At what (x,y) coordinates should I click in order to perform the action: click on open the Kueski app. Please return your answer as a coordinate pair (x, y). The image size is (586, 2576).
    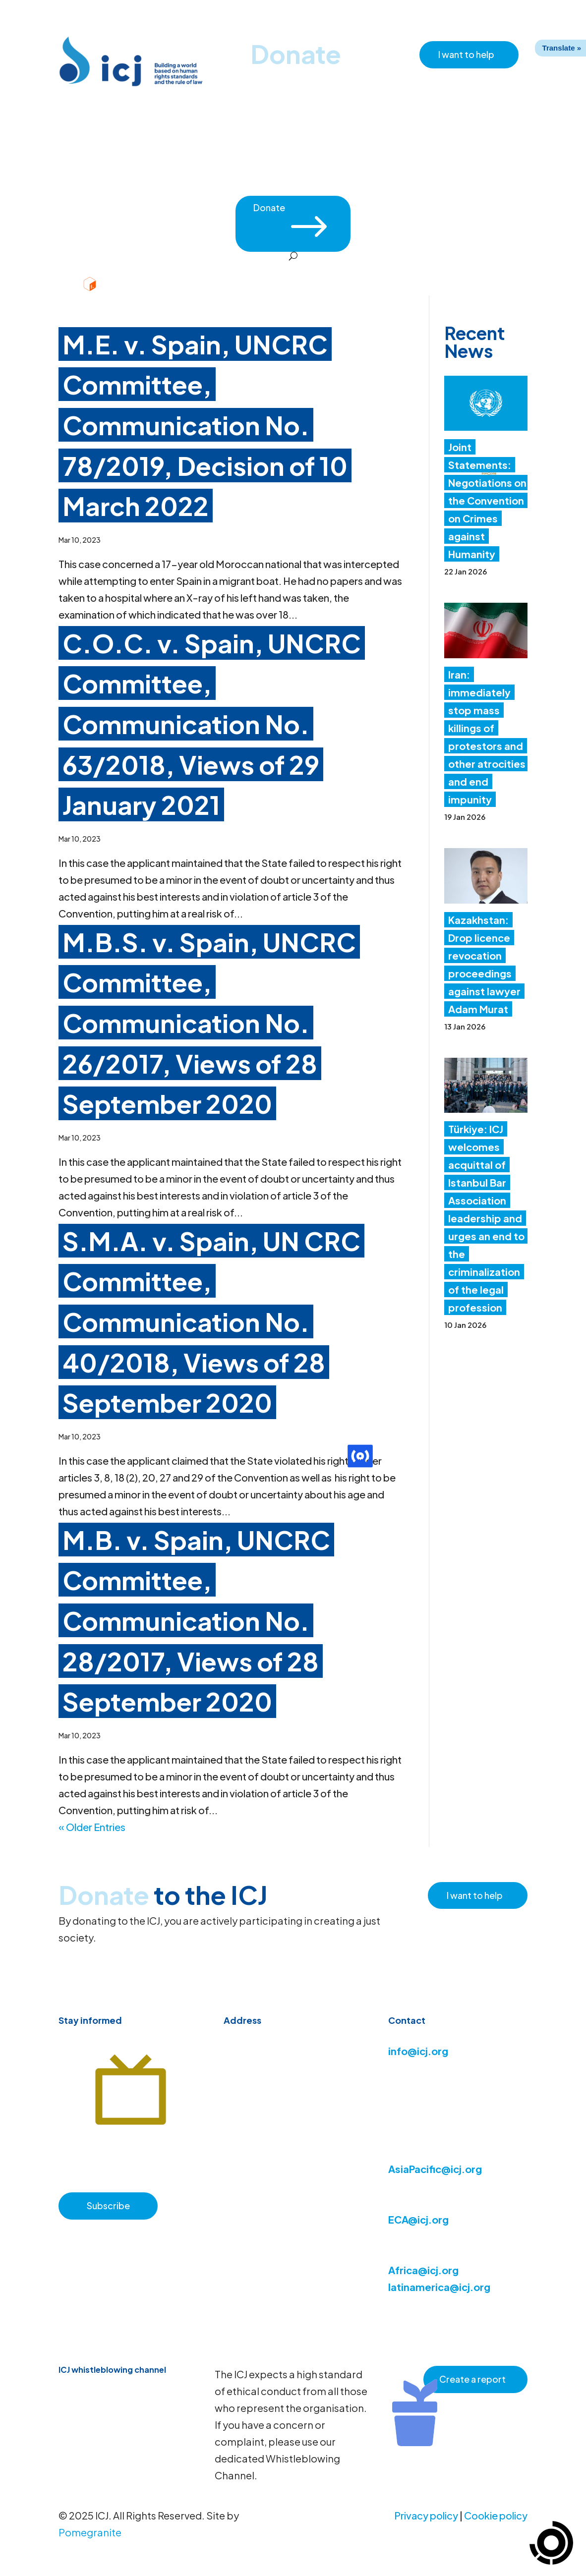
    Looking at the image, I should click on (414, 2412).